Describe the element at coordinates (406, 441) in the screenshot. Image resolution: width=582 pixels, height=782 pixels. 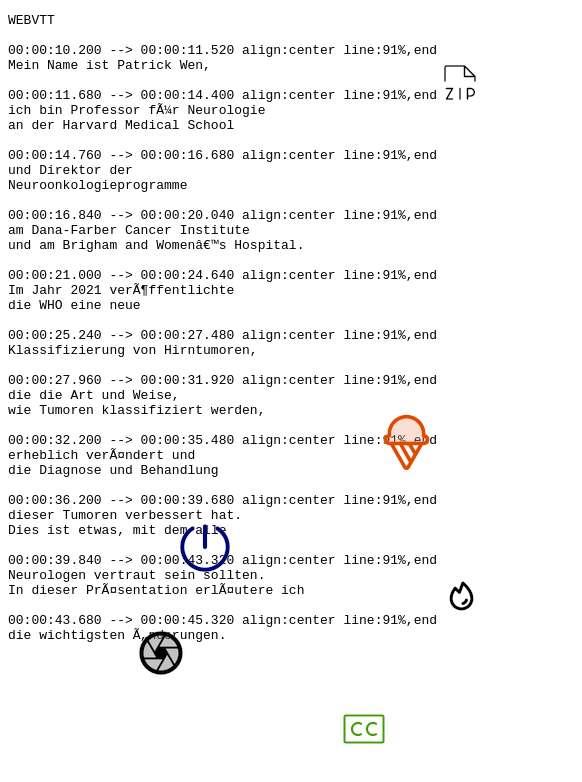
I see `browse dessert or ice cream options` at that location.